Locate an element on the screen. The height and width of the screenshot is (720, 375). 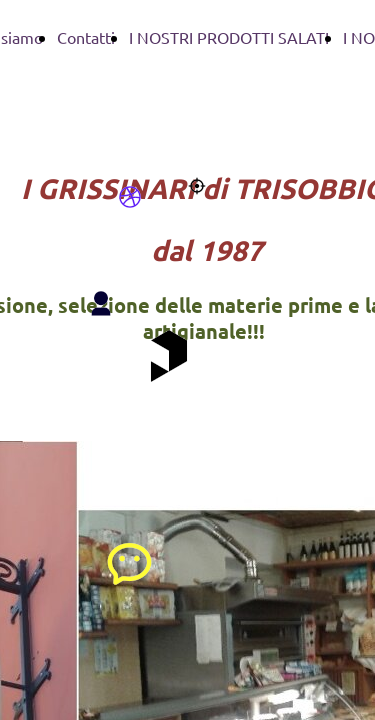
center or focus on current location is located at coordinates (197, 186).